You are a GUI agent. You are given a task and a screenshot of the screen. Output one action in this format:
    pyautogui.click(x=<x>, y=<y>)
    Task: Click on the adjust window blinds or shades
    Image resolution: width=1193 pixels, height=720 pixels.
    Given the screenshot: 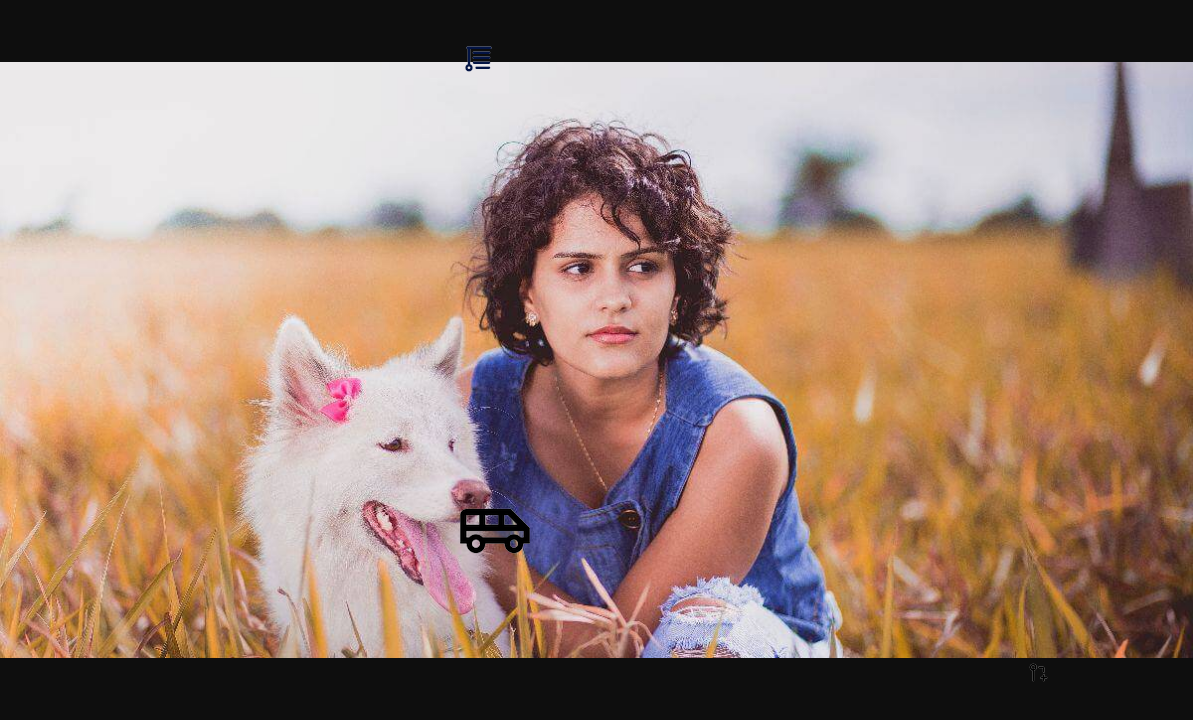 What is the action you would take?
    pyautogui.click(x=479, y=59)
    